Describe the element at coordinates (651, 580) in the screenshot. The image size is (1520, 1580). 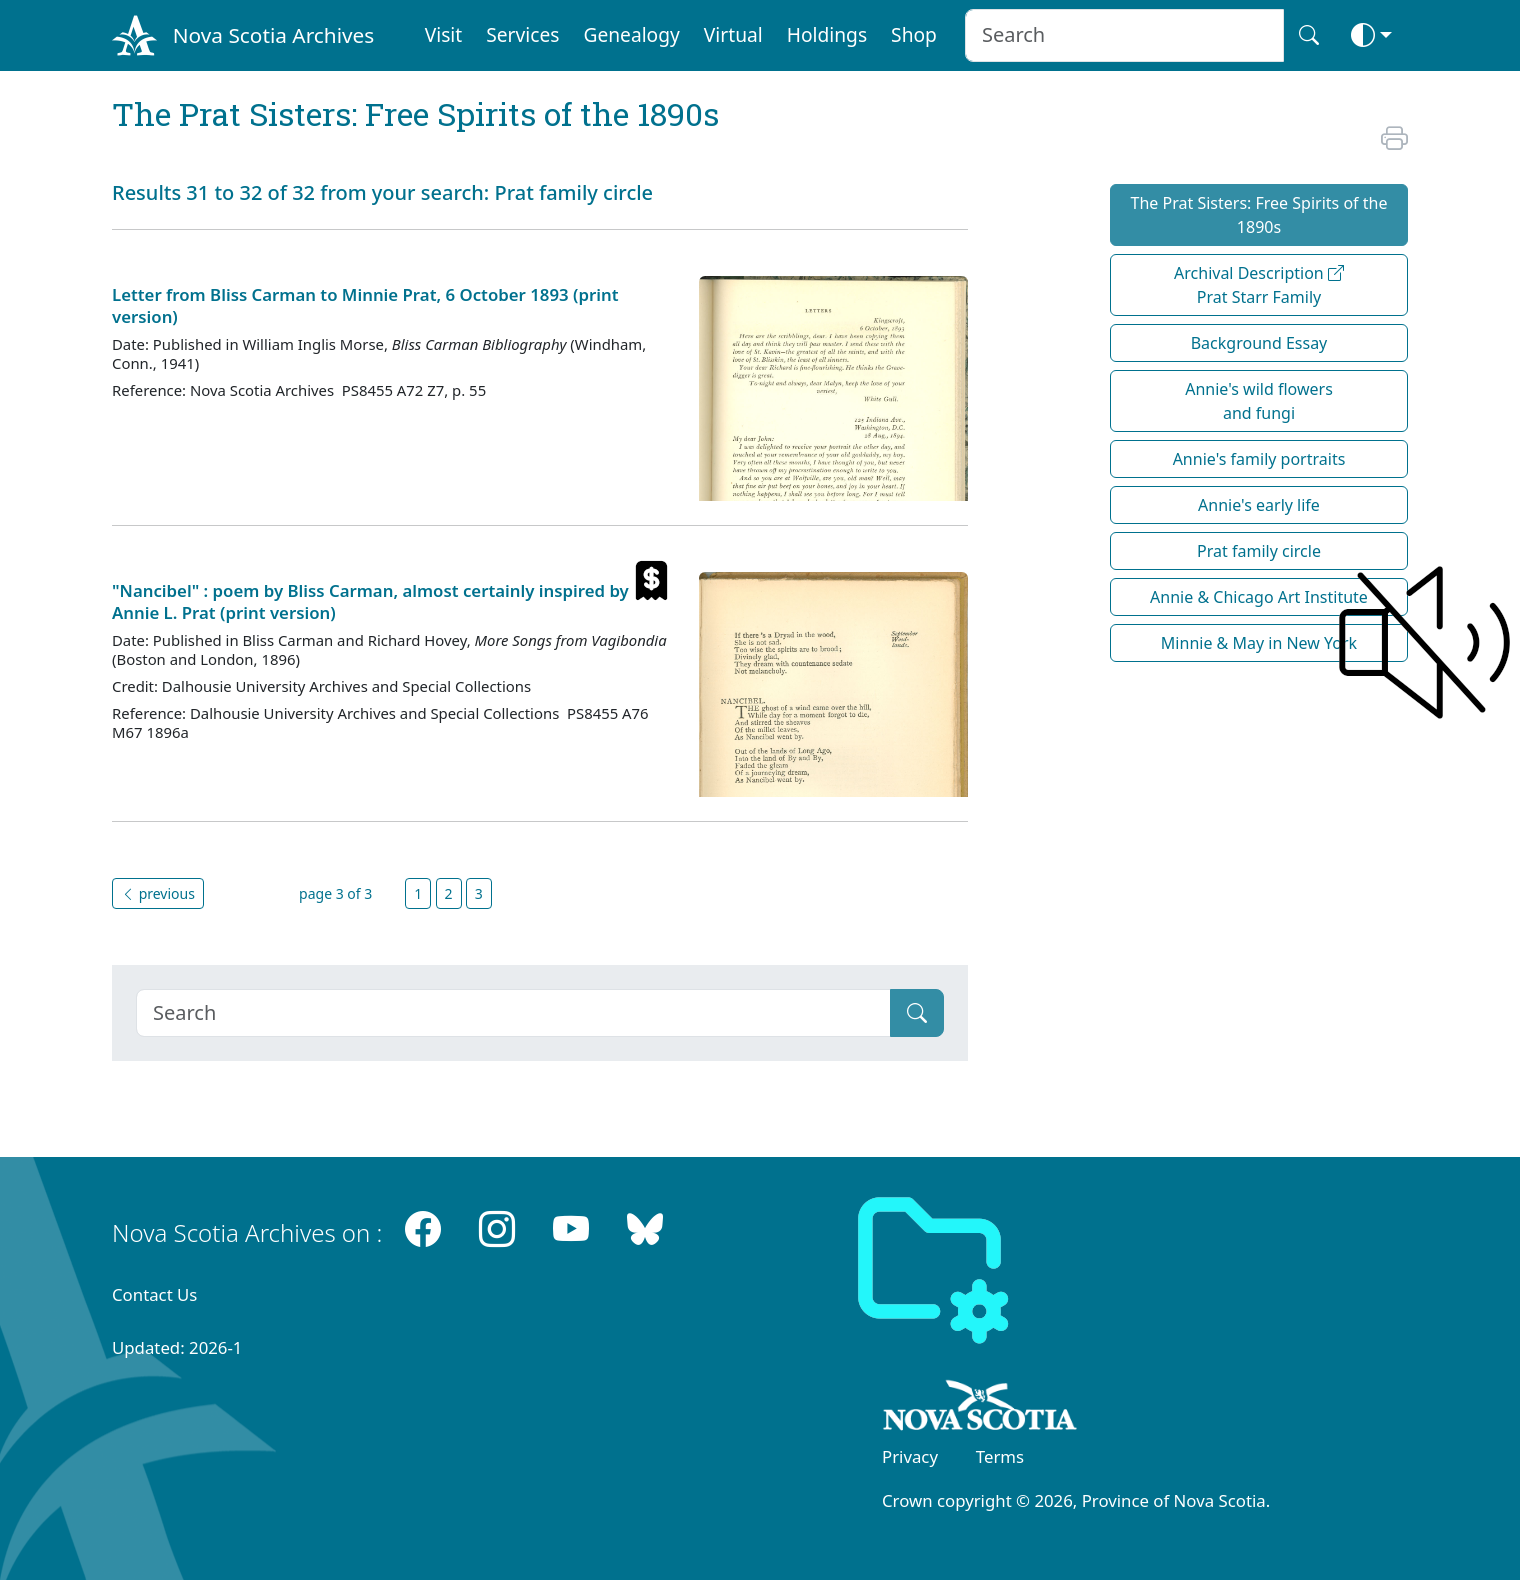
I see `view payment receipt` at that location.